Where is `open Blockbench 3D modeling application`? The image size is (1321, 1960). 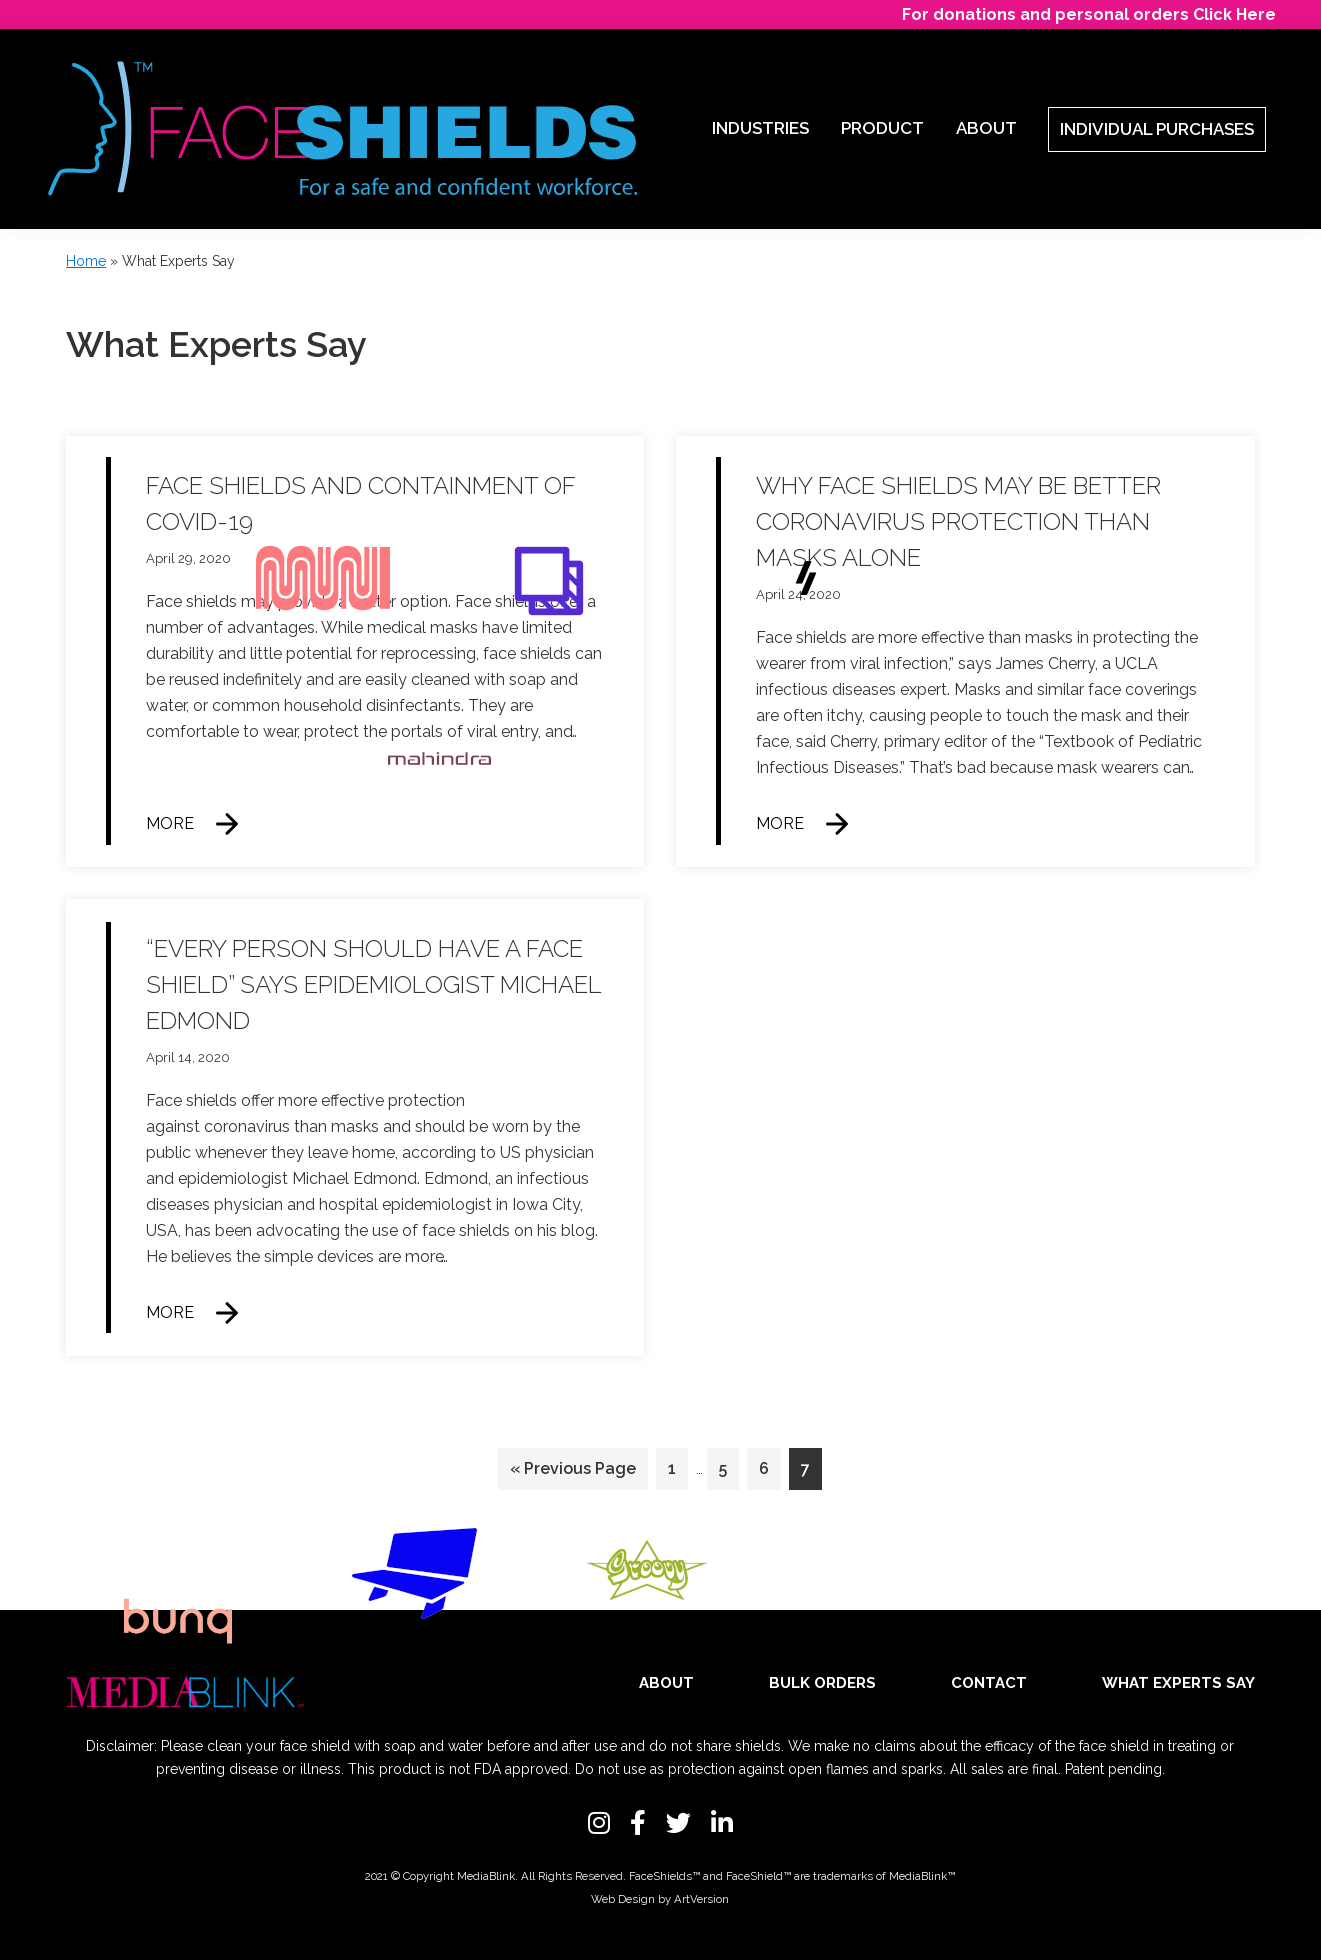
open Blockbench 3D modeling application is located at coordinates (414, 1573).